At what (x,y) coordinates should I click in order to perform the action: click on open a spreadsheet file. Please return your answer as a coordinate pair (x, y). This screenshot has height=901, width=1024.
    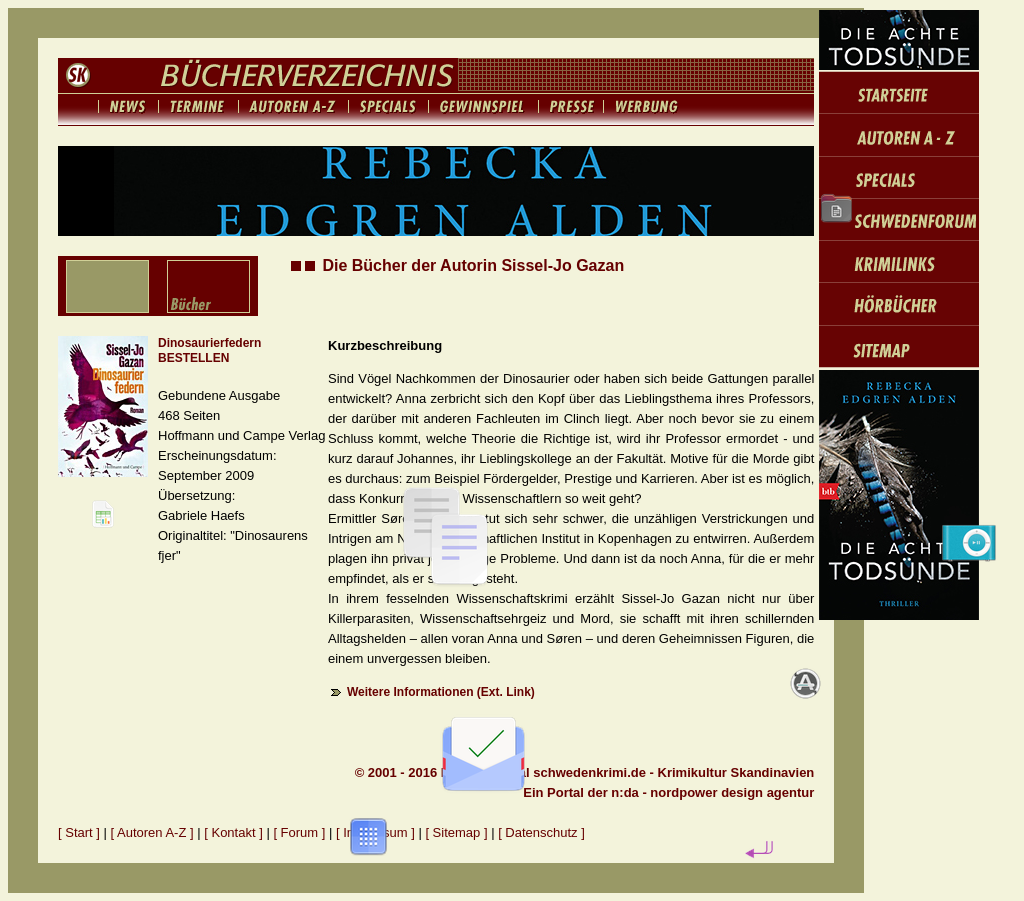
    Looking at the image, I should click on (103, 514).